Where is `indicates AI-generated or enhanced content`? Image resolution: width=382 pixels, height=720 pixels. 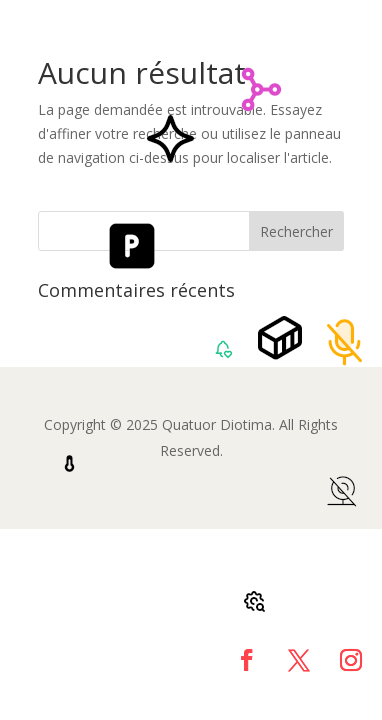 indicates AI-generated or enhanced content is located at coordinates (170, 138).